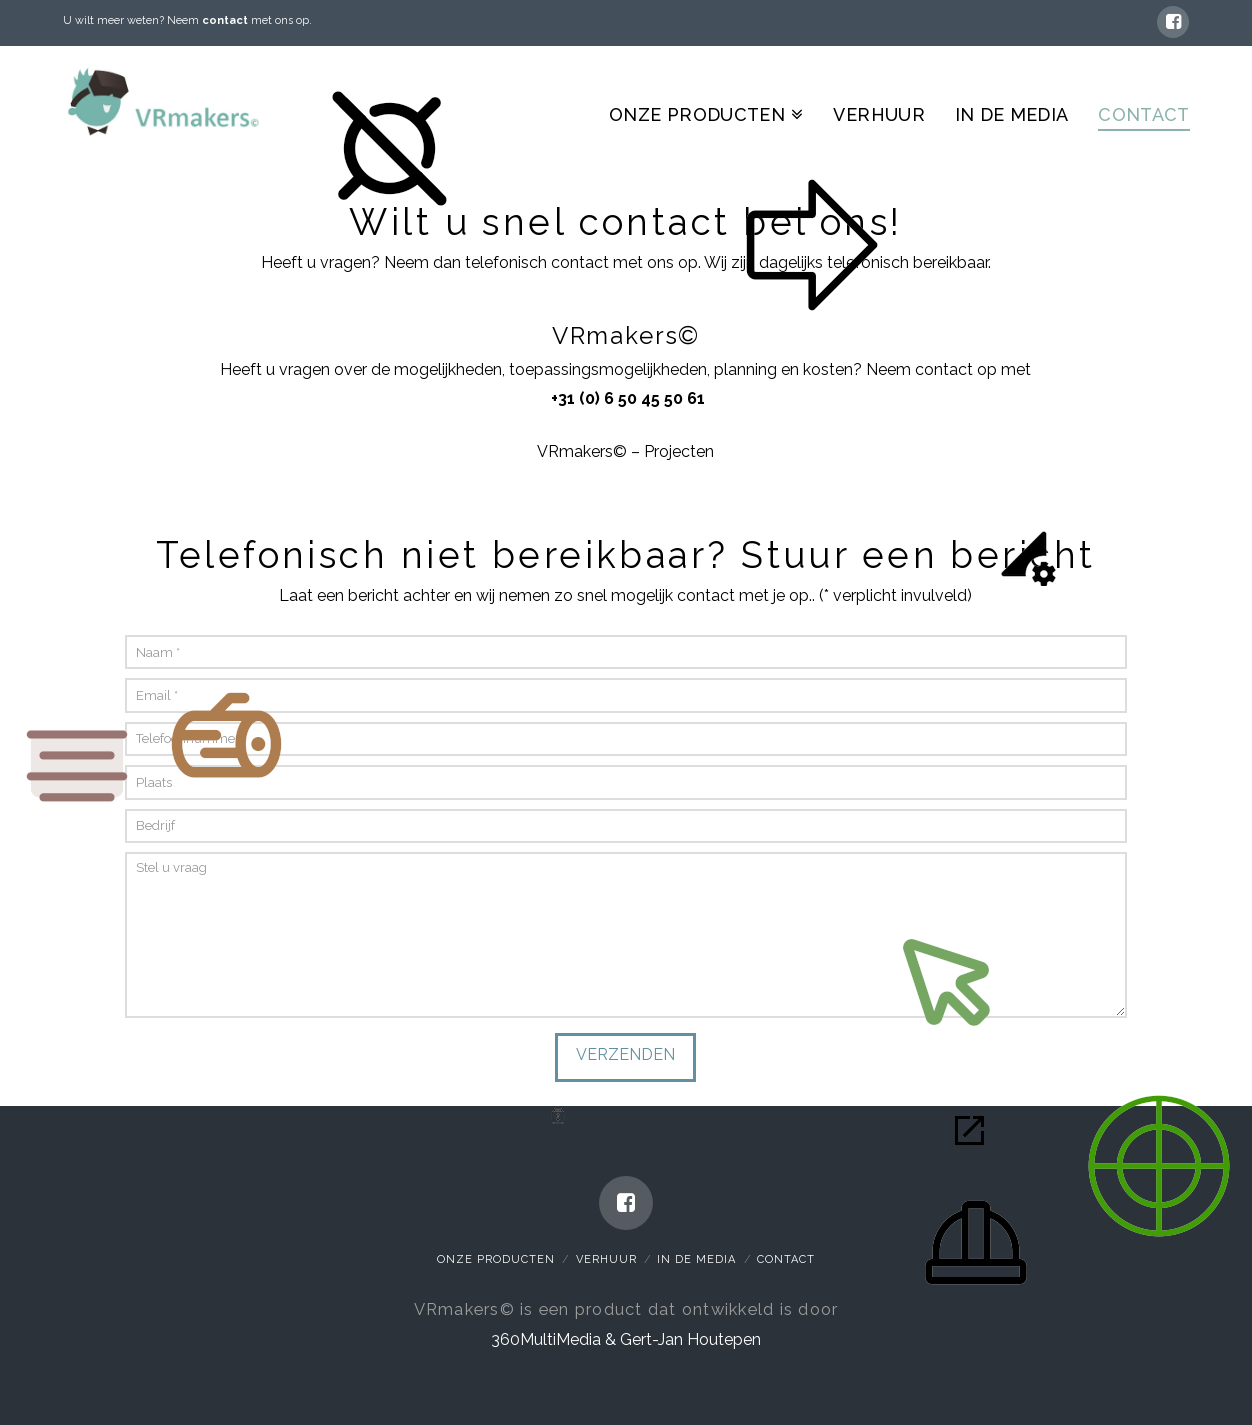 The width and height of the screenshot is (1252, 1425). Describe the element at coordinates (976, 1248) in the screenshot. I see `access construction or site safety settings` at that location.